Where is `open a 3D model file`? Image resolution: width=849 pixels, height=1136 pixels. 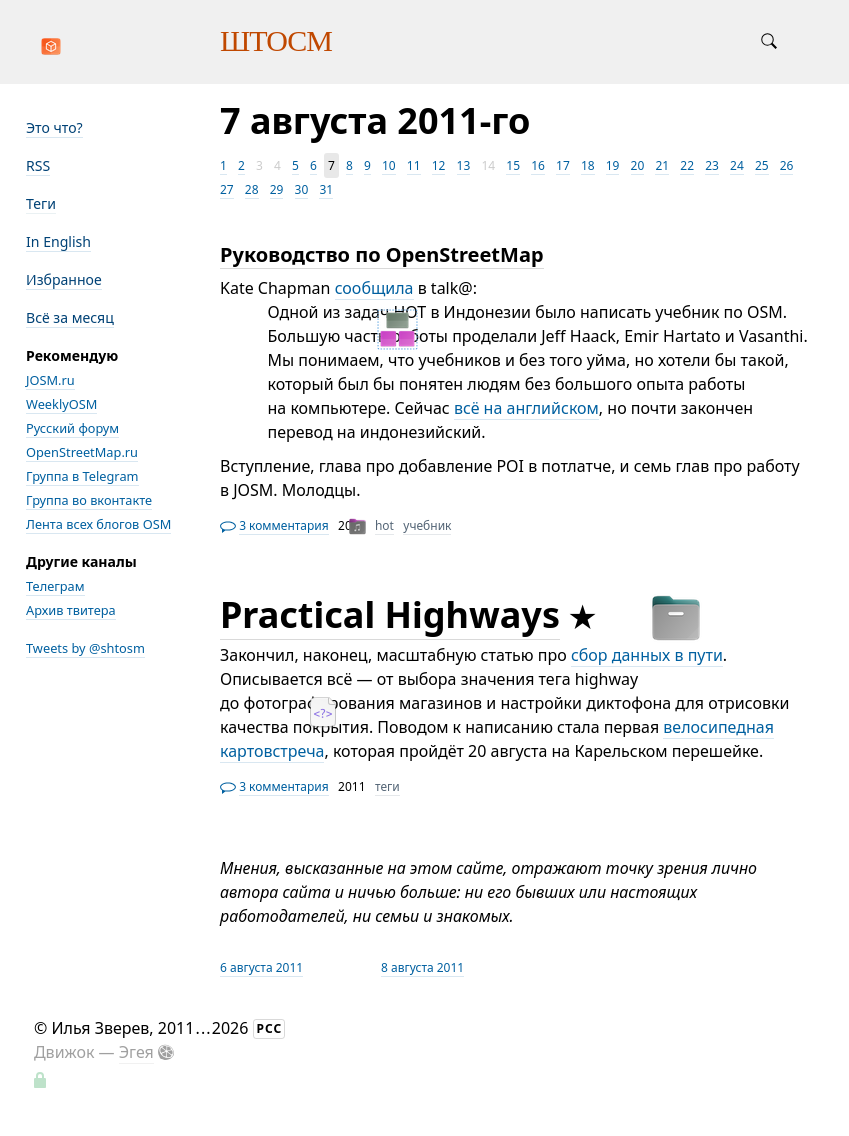
open a 3D model file is located at coordinates (51, 46).